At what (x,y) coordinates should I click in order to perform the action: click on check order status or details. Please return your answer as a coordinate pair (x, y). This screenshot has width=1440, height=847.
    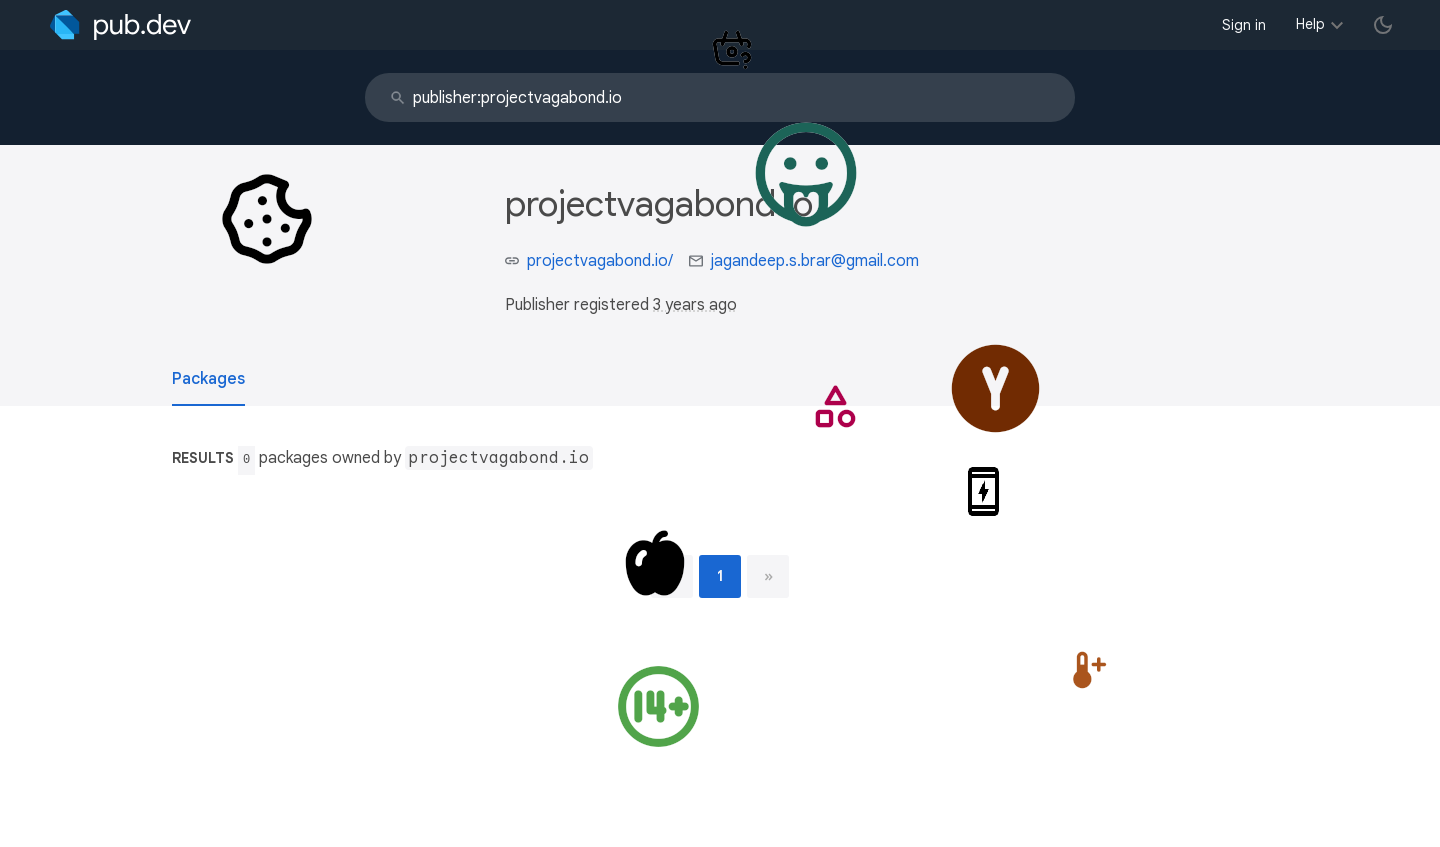
    Looking at the image, I should click on (732, 48).